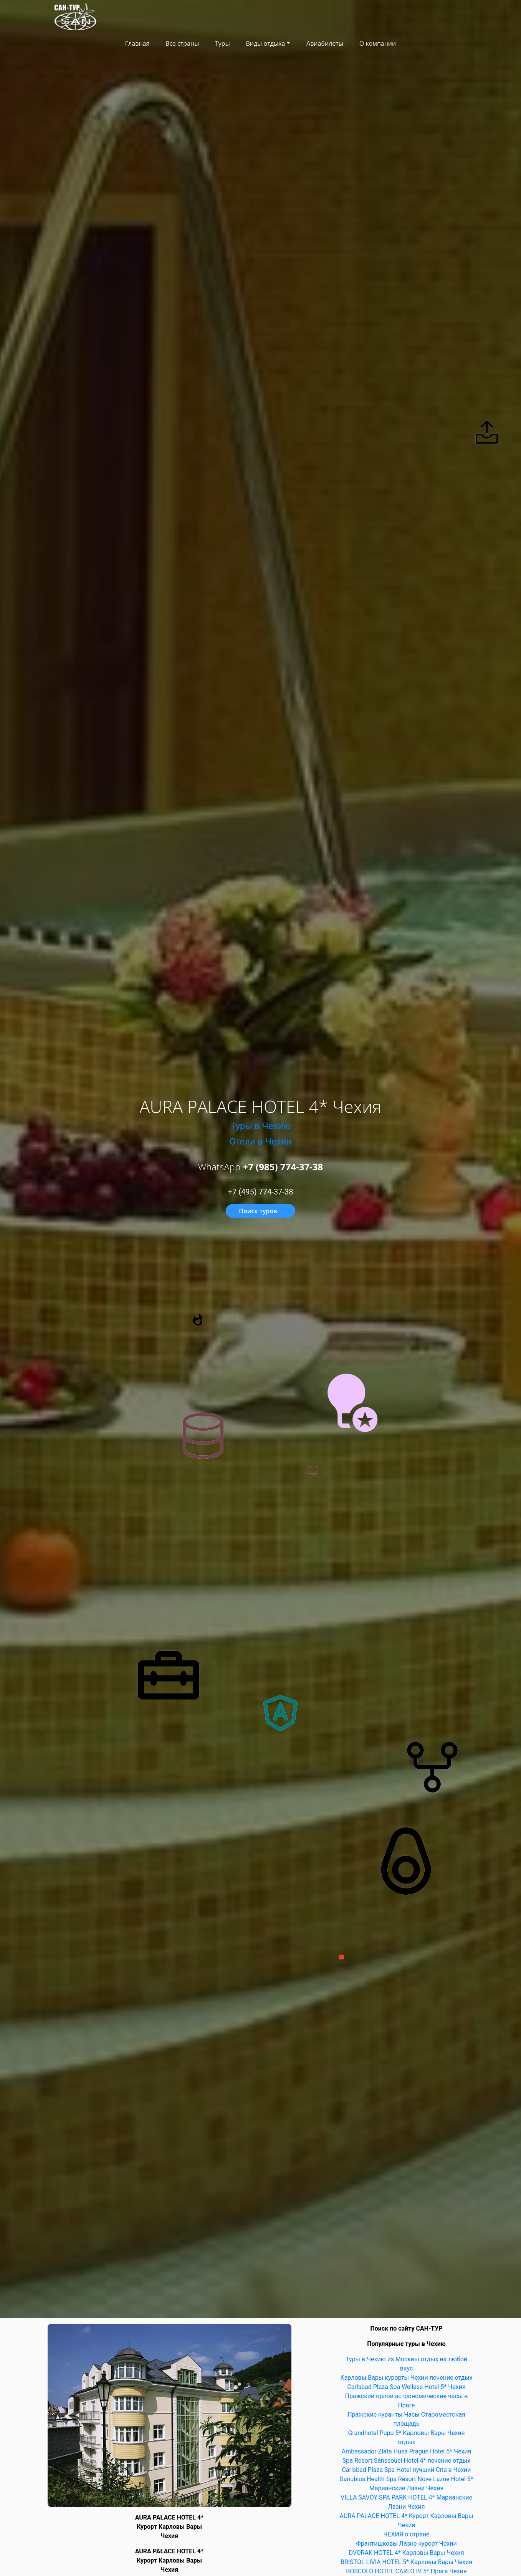 The height and width of the screenshot is (2576, 521). Describe the element at coordinates (432, 1767) in the screenshot. I see `fork a repository` at that location.